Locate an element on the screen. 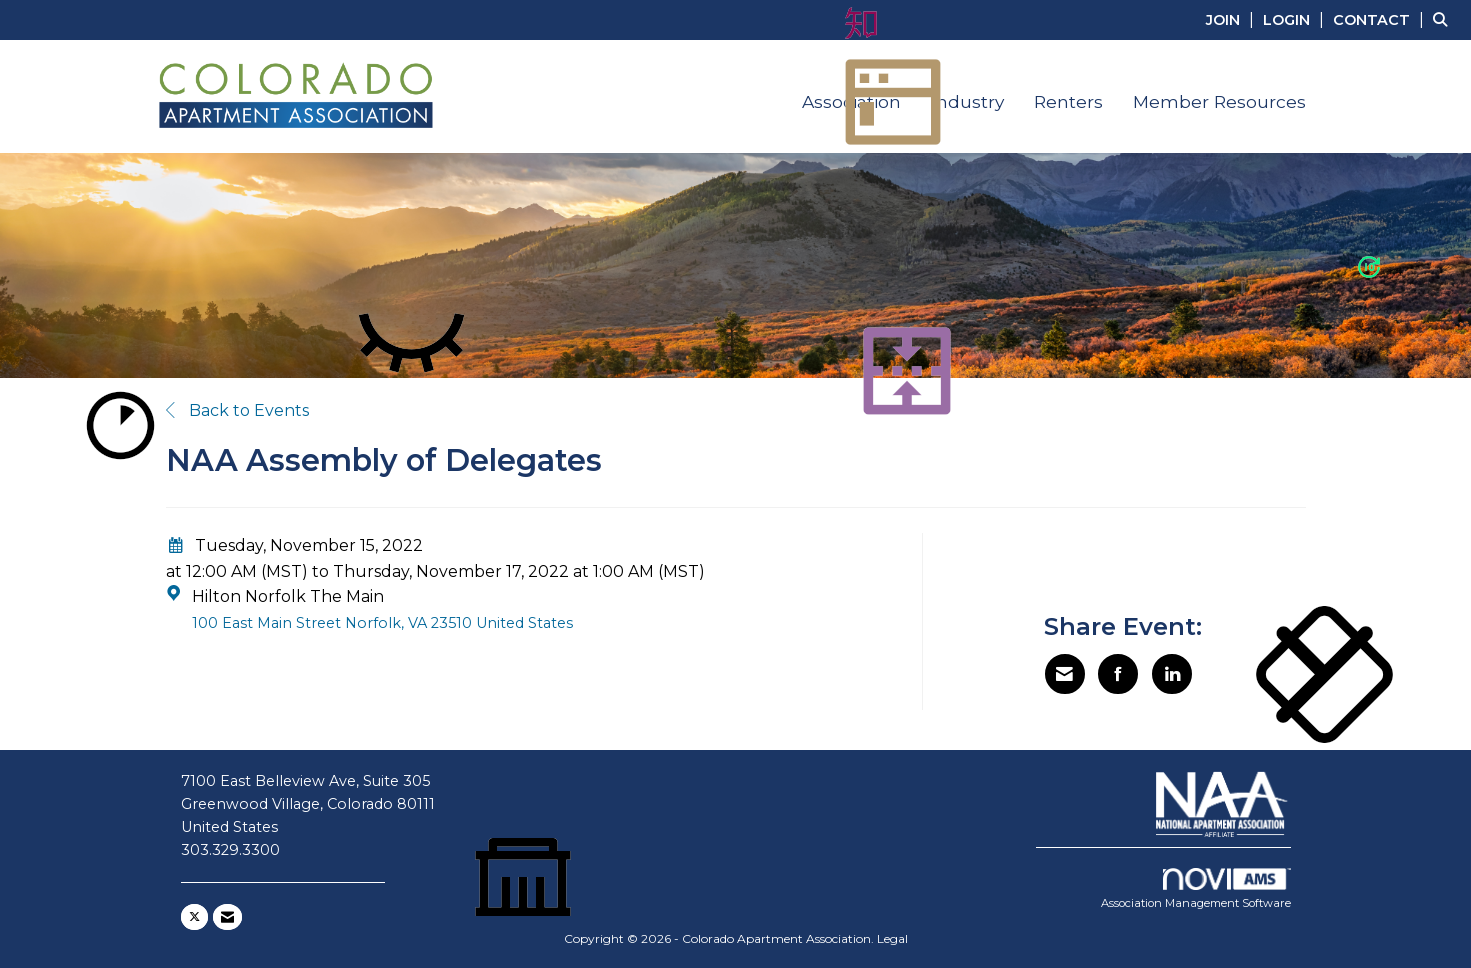  access government services is located at coordinates (523, 877).